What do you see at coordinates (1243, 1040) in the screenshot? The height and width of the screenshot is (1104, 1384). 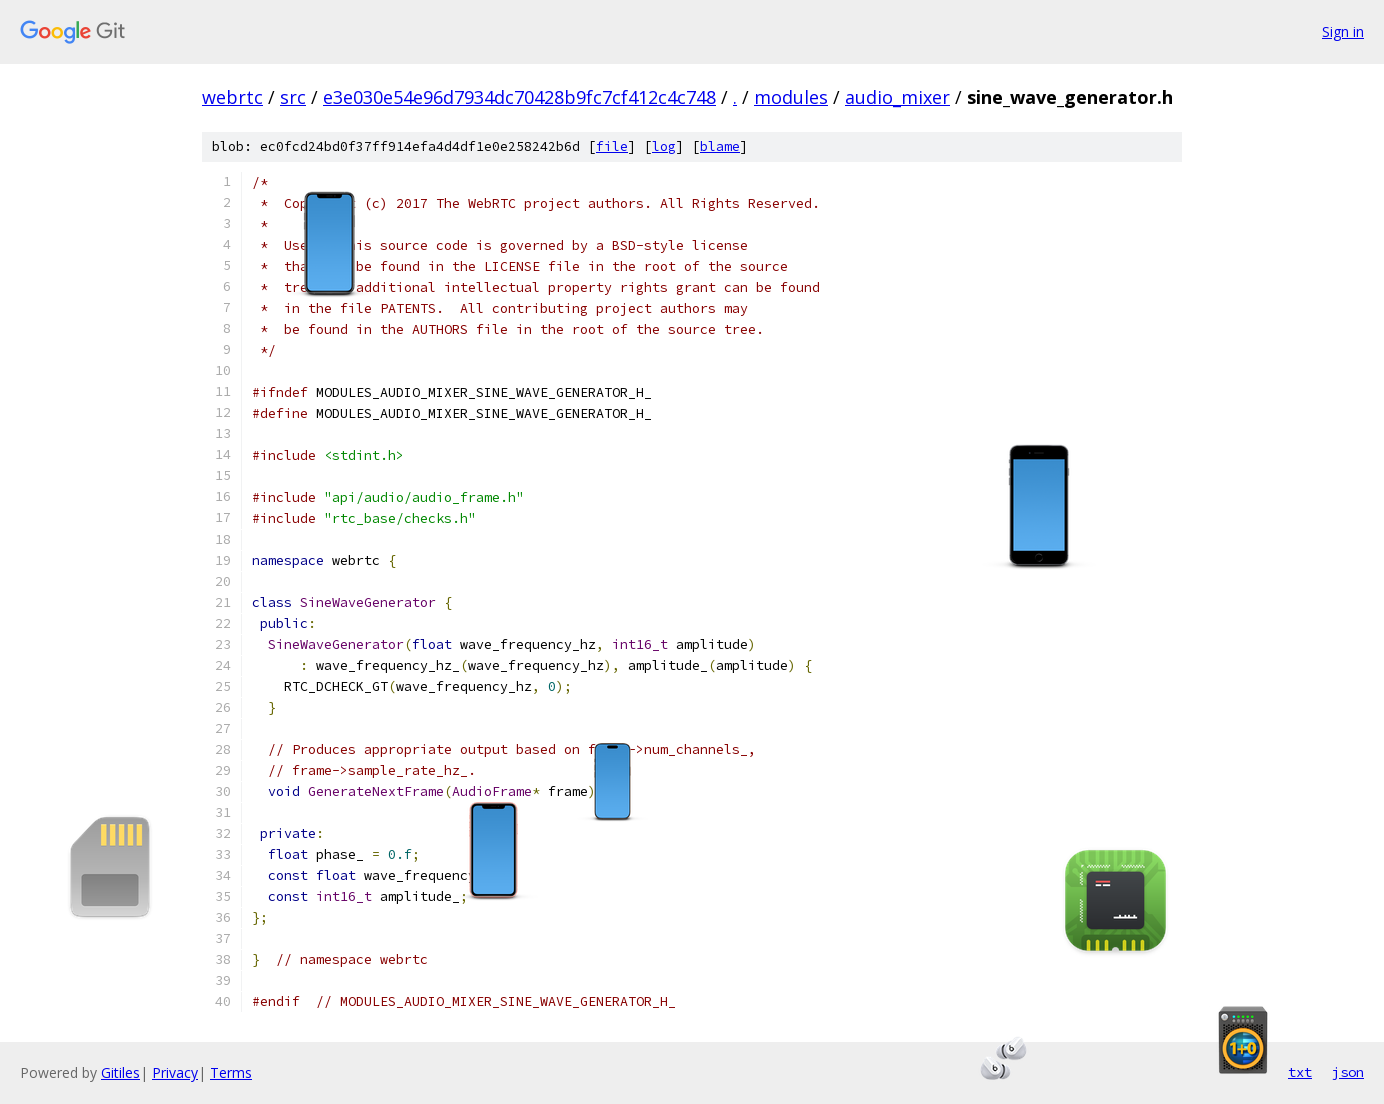 I see `access RAID 10 storage configuration settings` at bounding box center [1243, 1040].